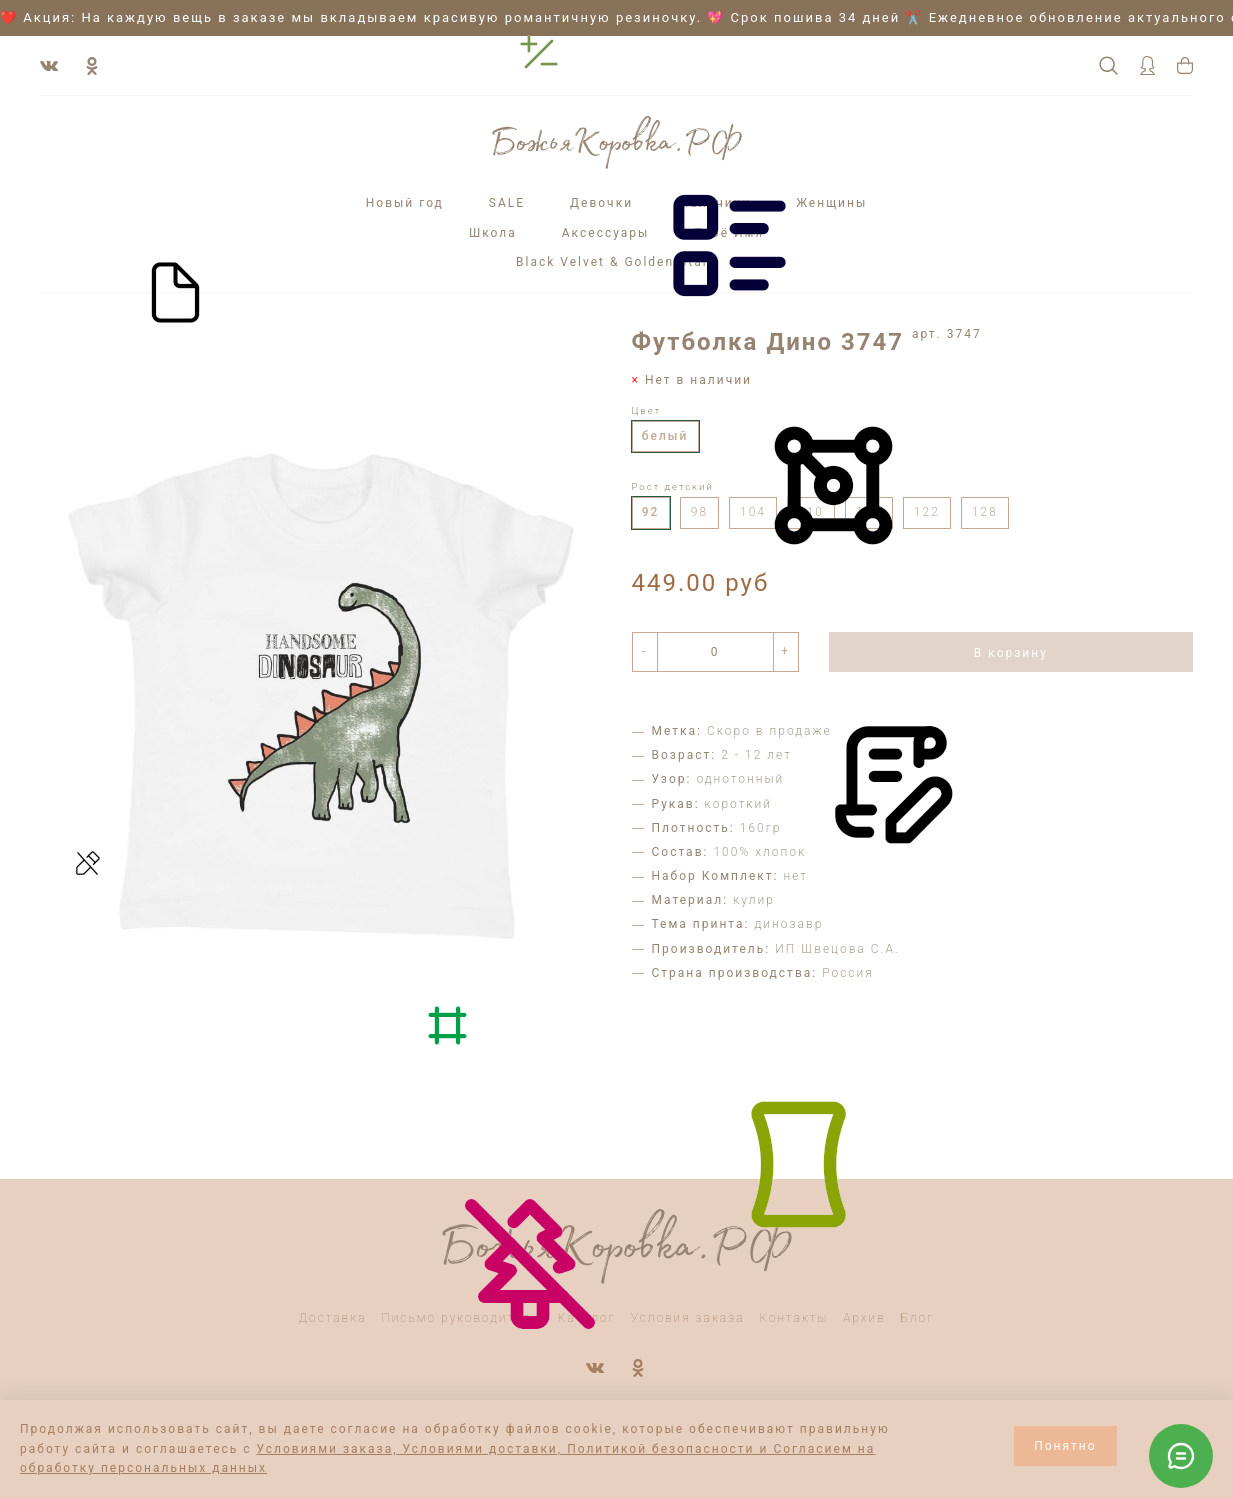 The height and width of the screenshot is (1498, 1233). Describe the element at coordinates (447, 1025) in the screenshot. I see `access frame or artboard settings` at that location.